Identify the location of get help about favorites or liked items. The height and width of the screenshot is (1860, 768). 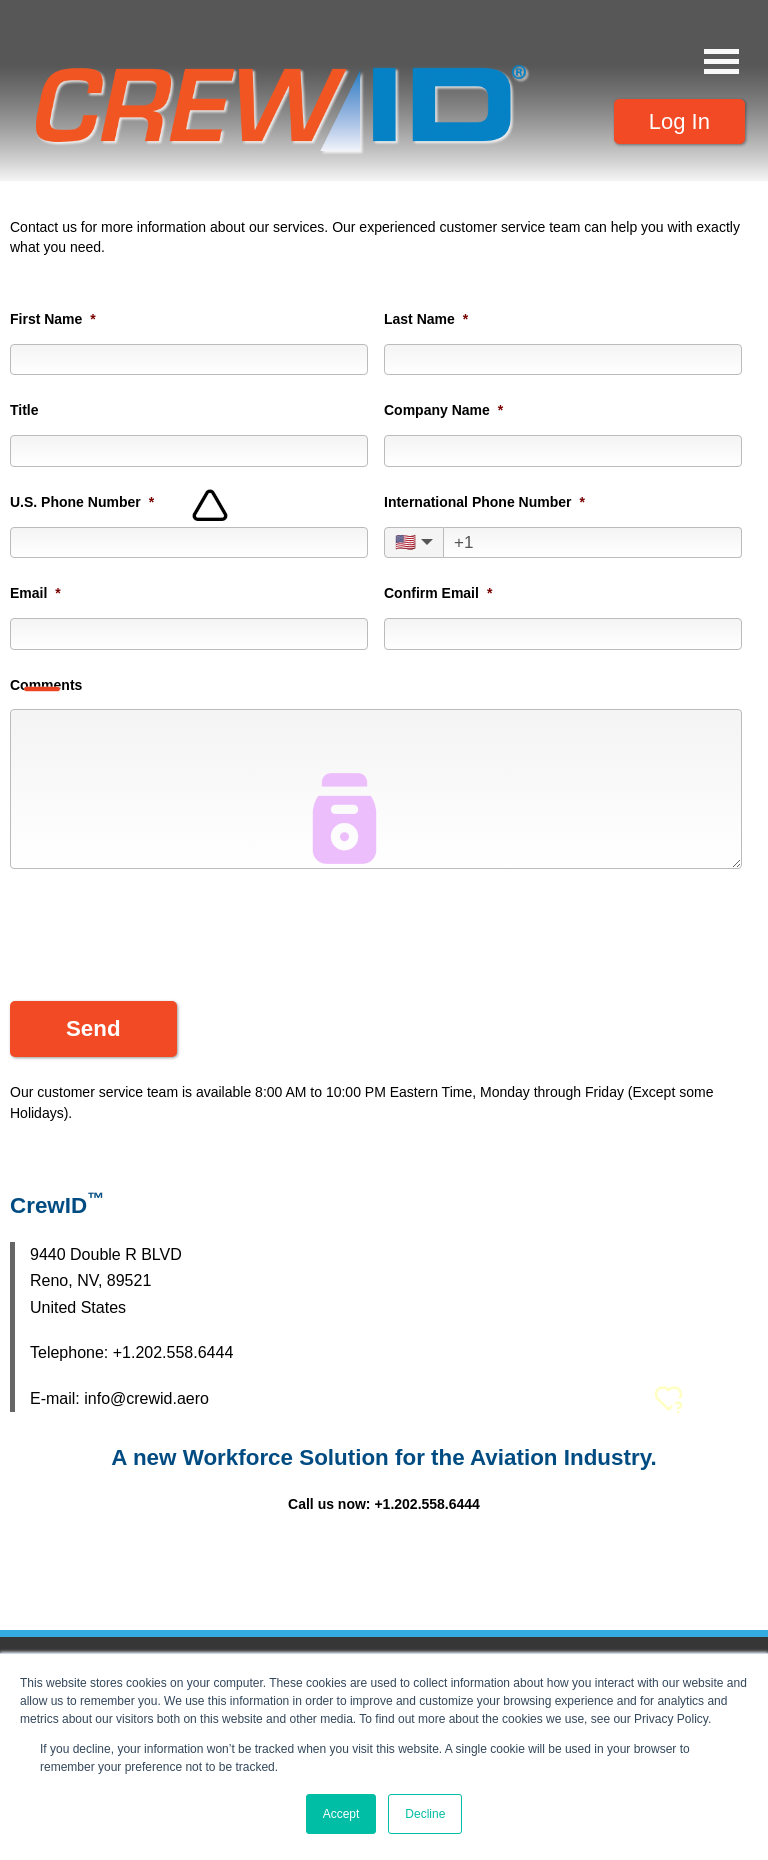
(668, 1398).